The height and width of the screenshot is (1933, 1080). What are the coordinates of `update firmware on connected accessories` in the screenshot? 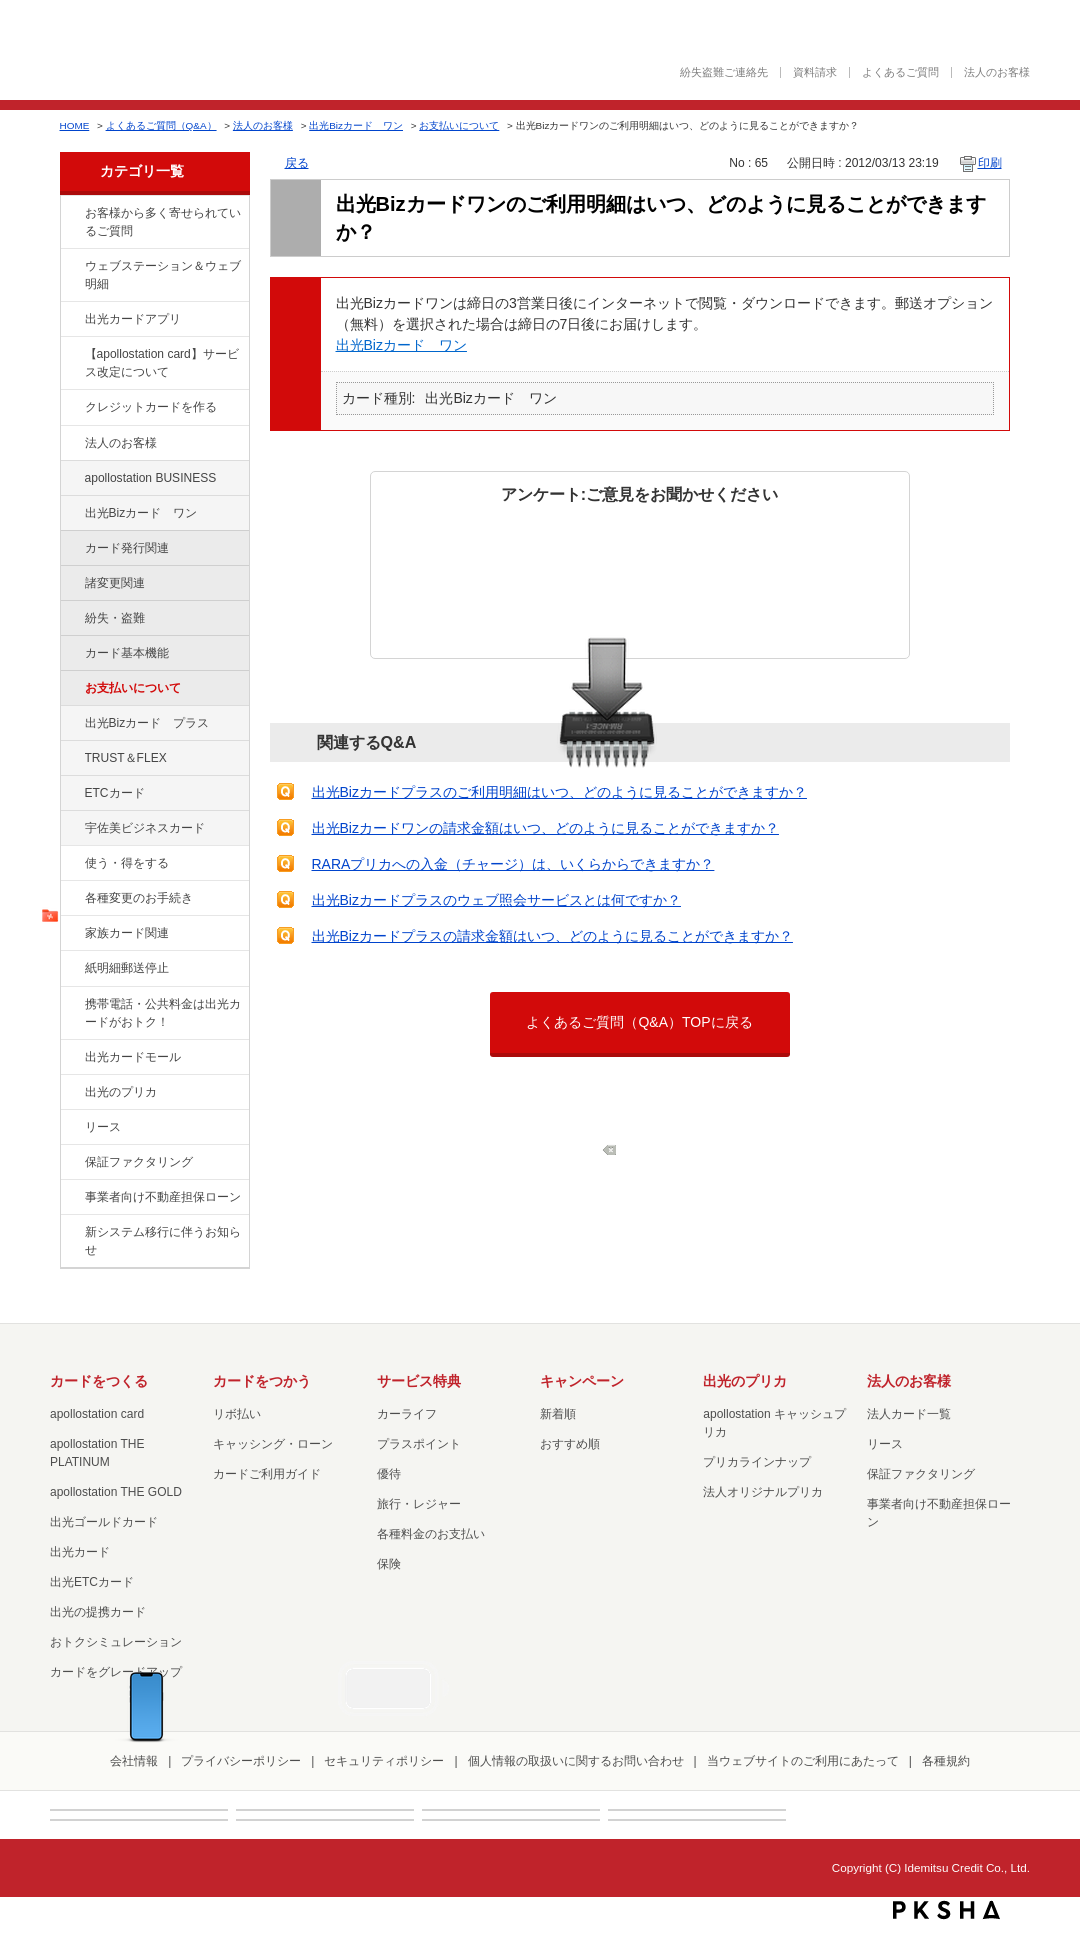 It's located at (606, 702).